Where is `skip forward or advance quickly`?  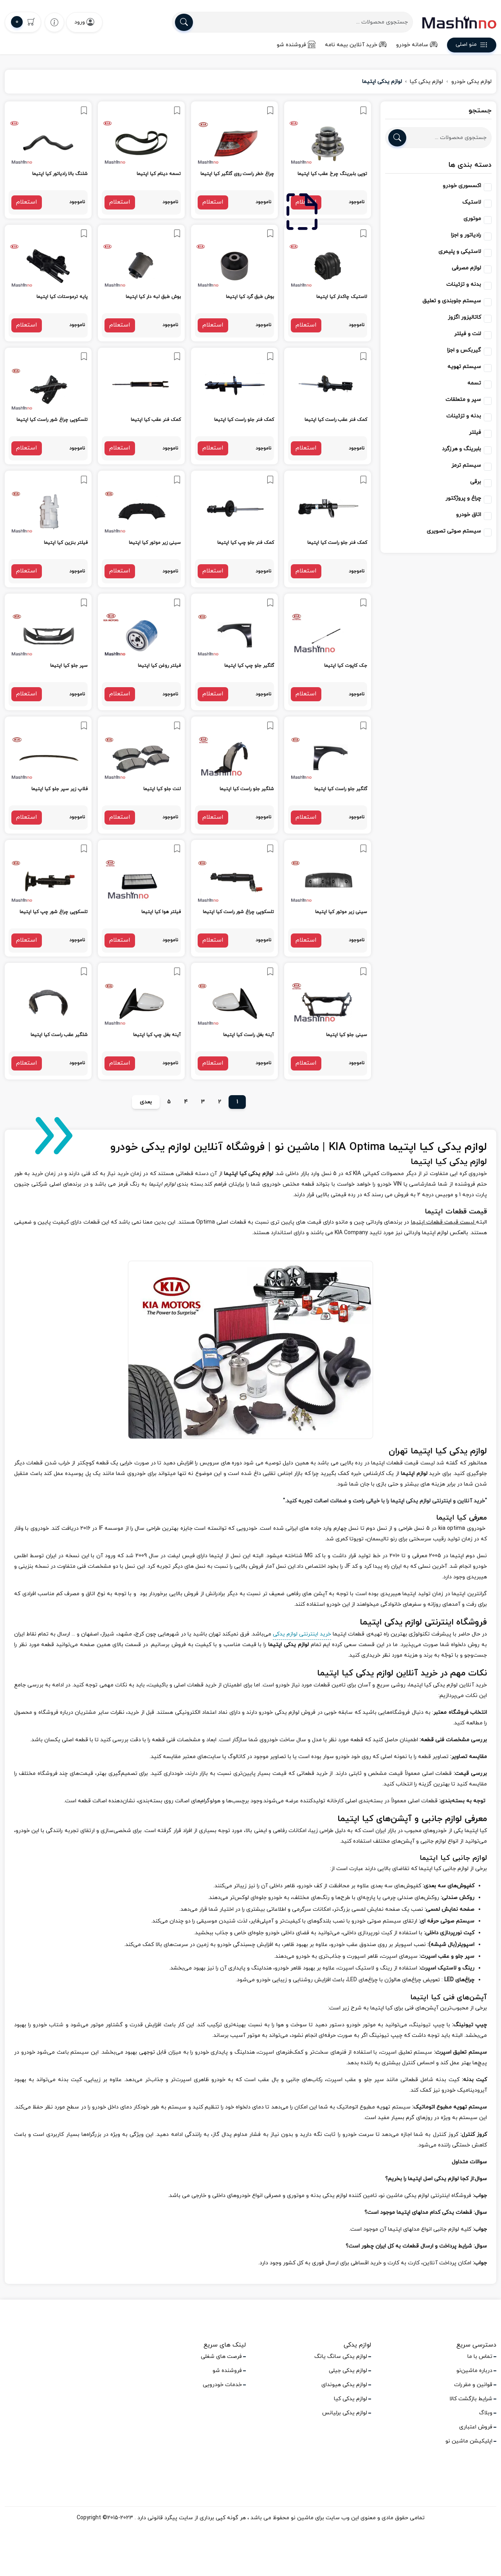 skip forward or advance quickly is located at coordinates (54, 1135).